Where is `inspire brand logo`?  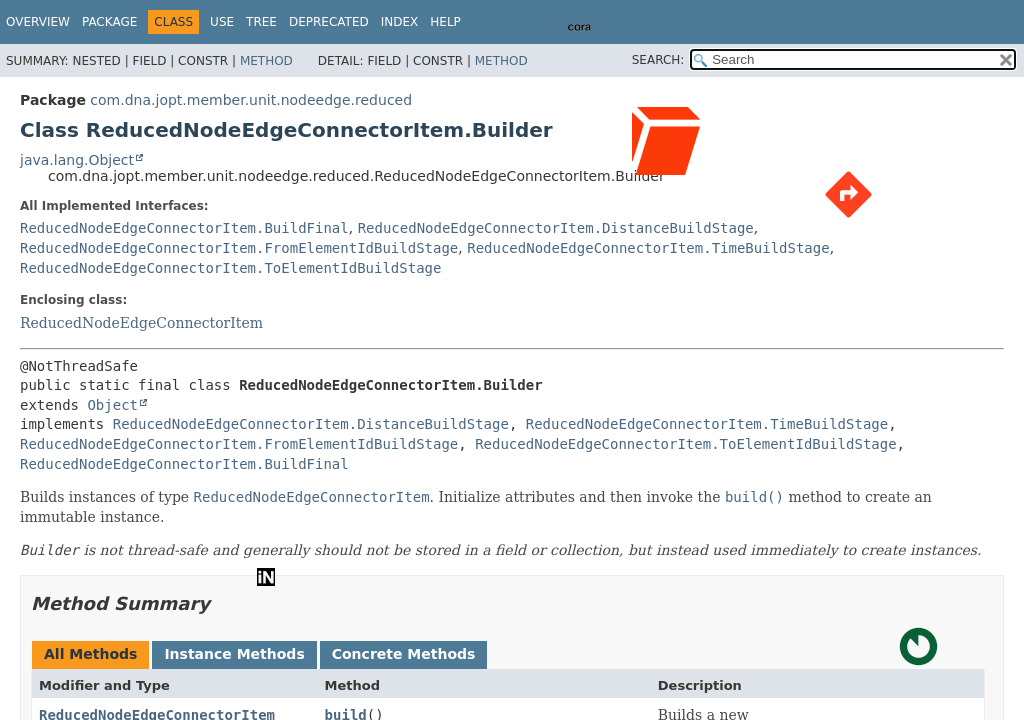
inspire brand logo is located at coordinates (266, 577).